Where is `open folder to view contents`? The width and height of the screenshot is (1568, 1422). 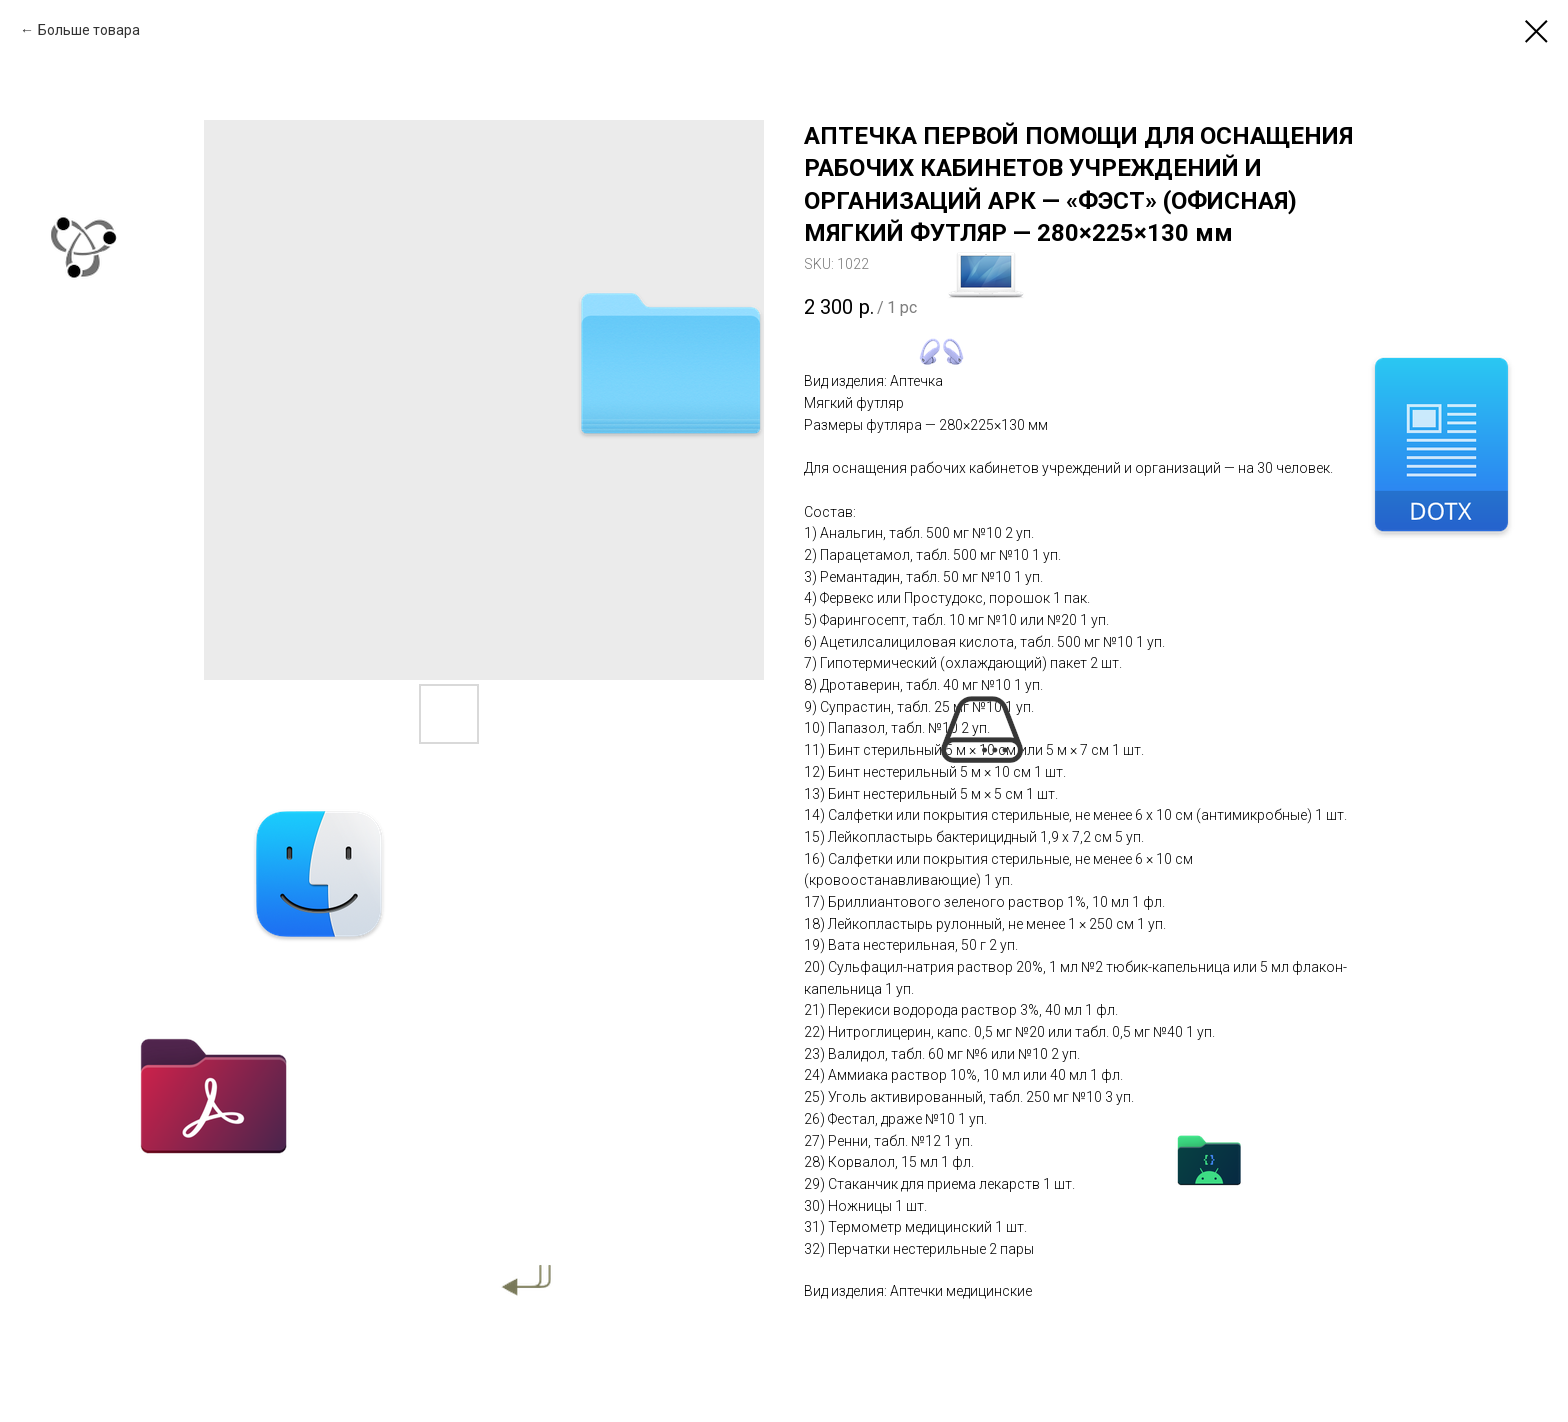 open folder to view contents is located at coordinates (670, 363).